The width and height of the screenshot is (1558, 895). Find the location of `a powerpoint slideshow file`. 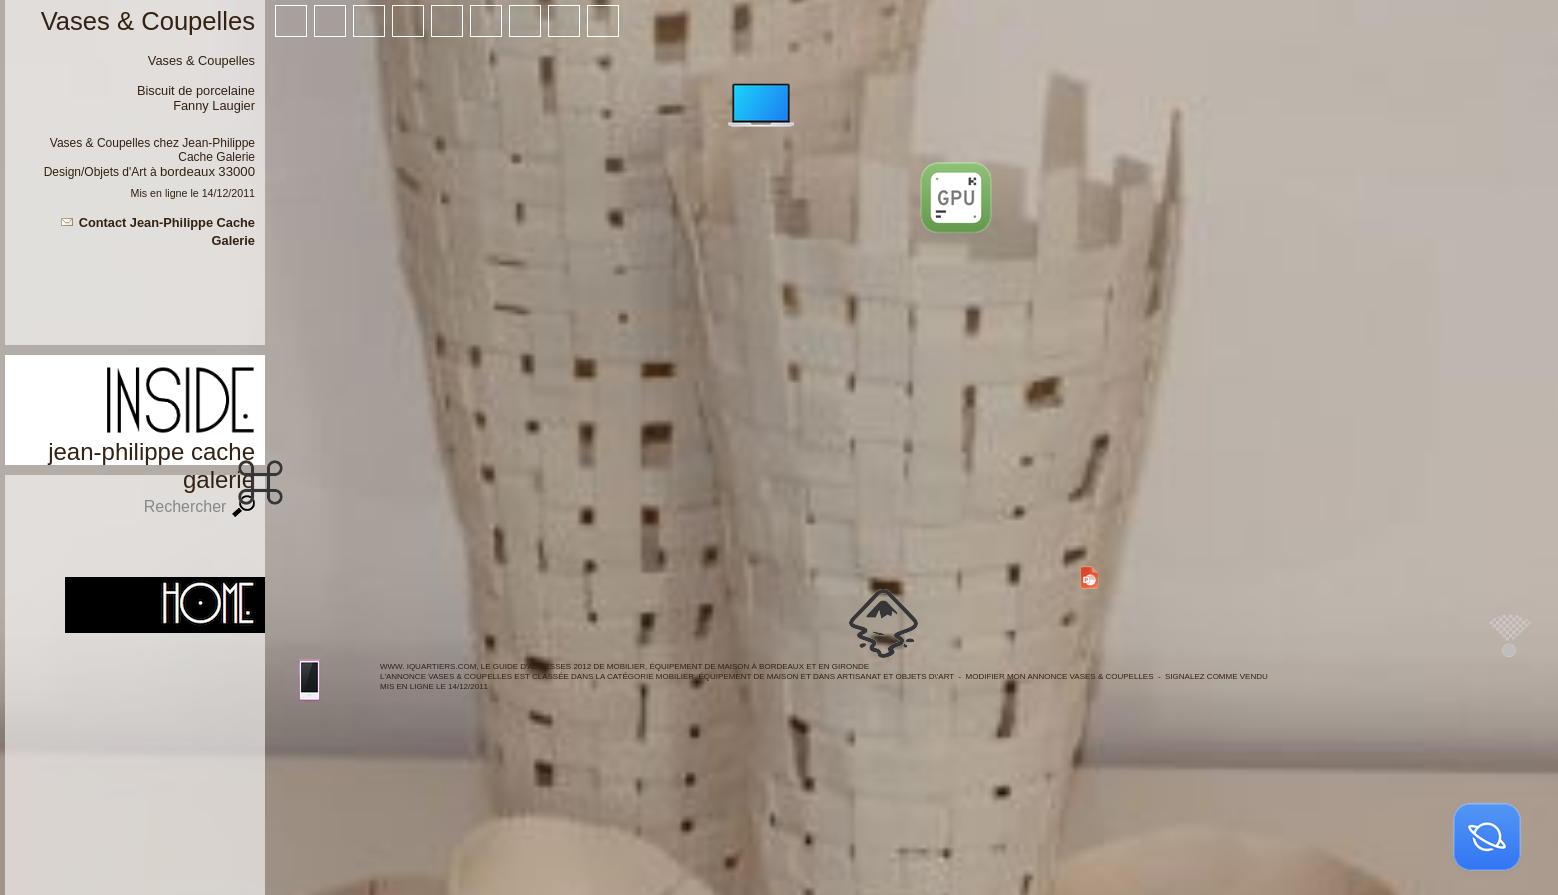

a powerpoint slideshow file is located at coordinates (1089, 577).